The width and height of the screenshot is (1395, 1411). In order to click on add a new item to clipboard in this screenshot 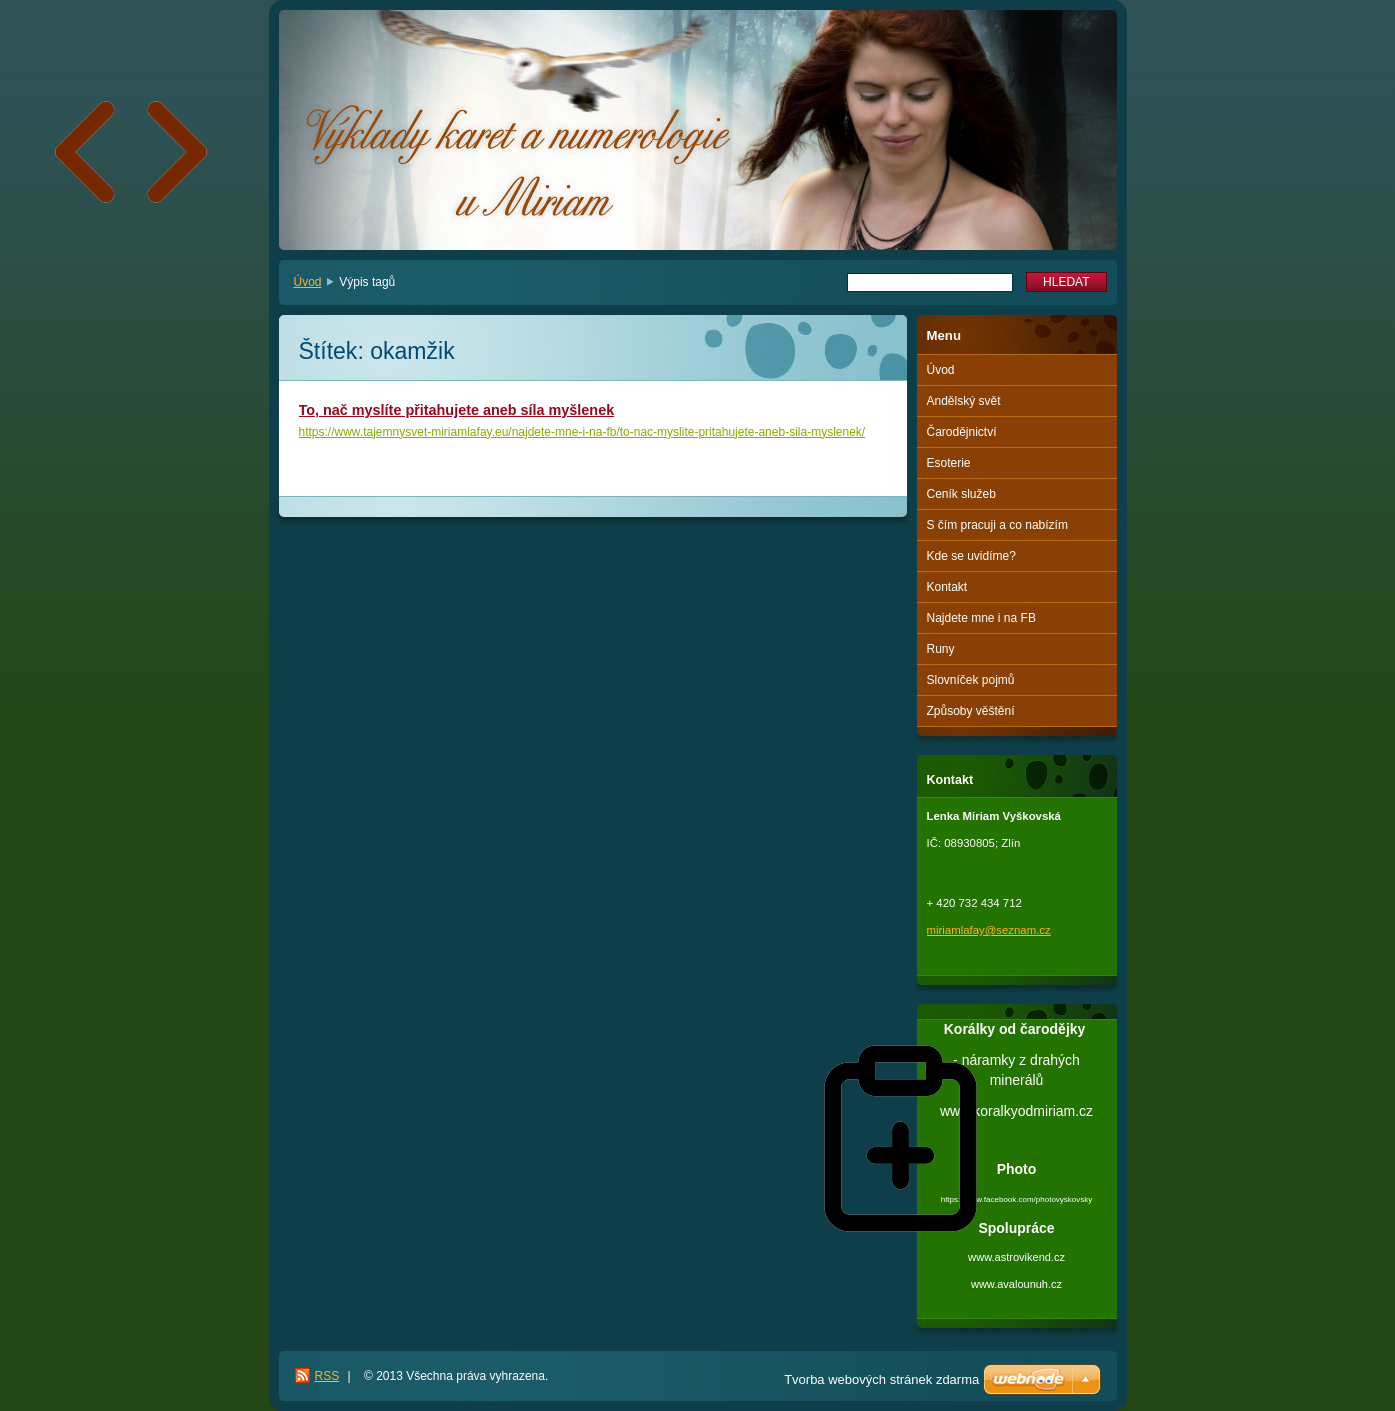, I will do `click(900, 1138)`.